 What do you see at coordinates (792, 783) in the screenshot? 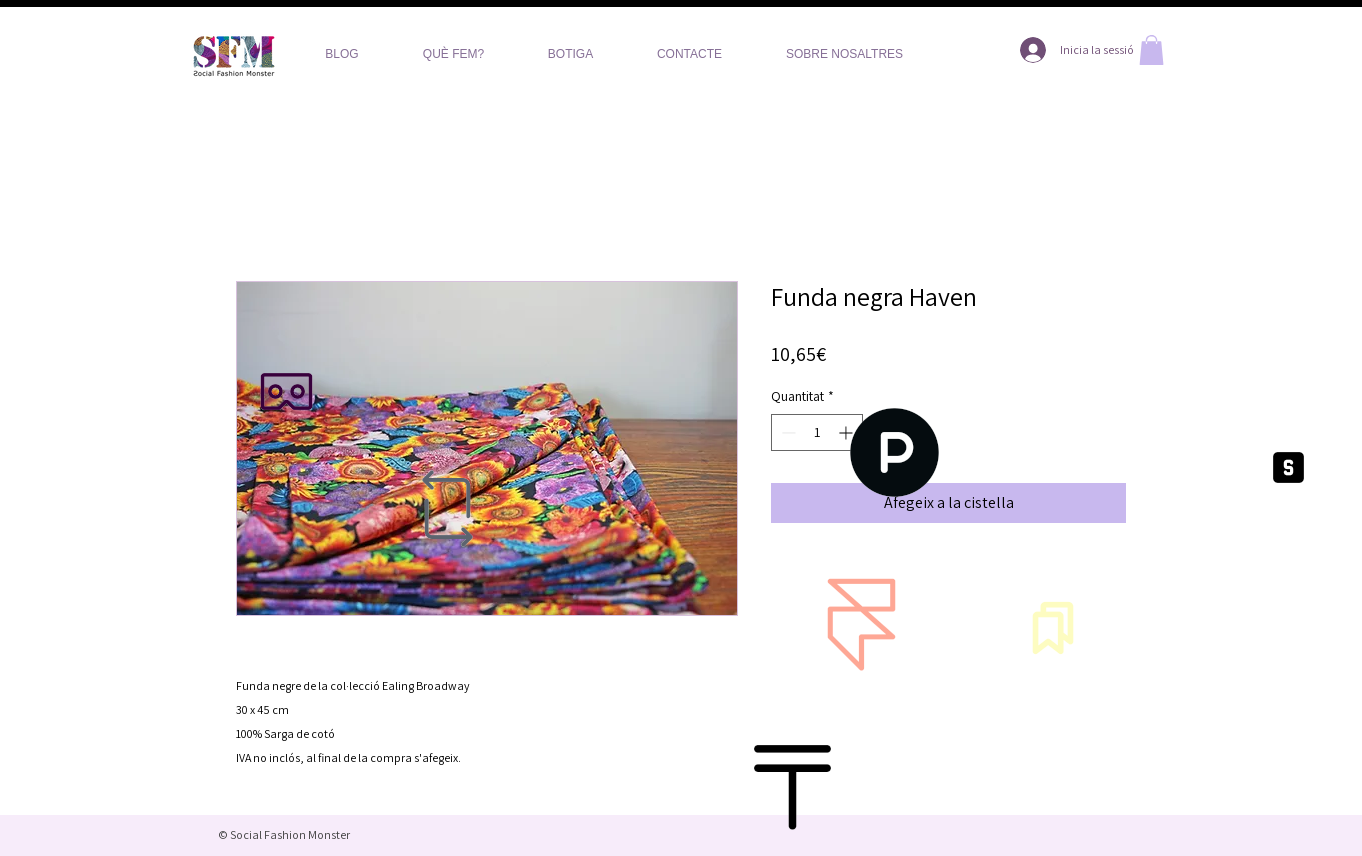
I see `display prices in kazakhstani tenge` at bounding box center [792, 783].